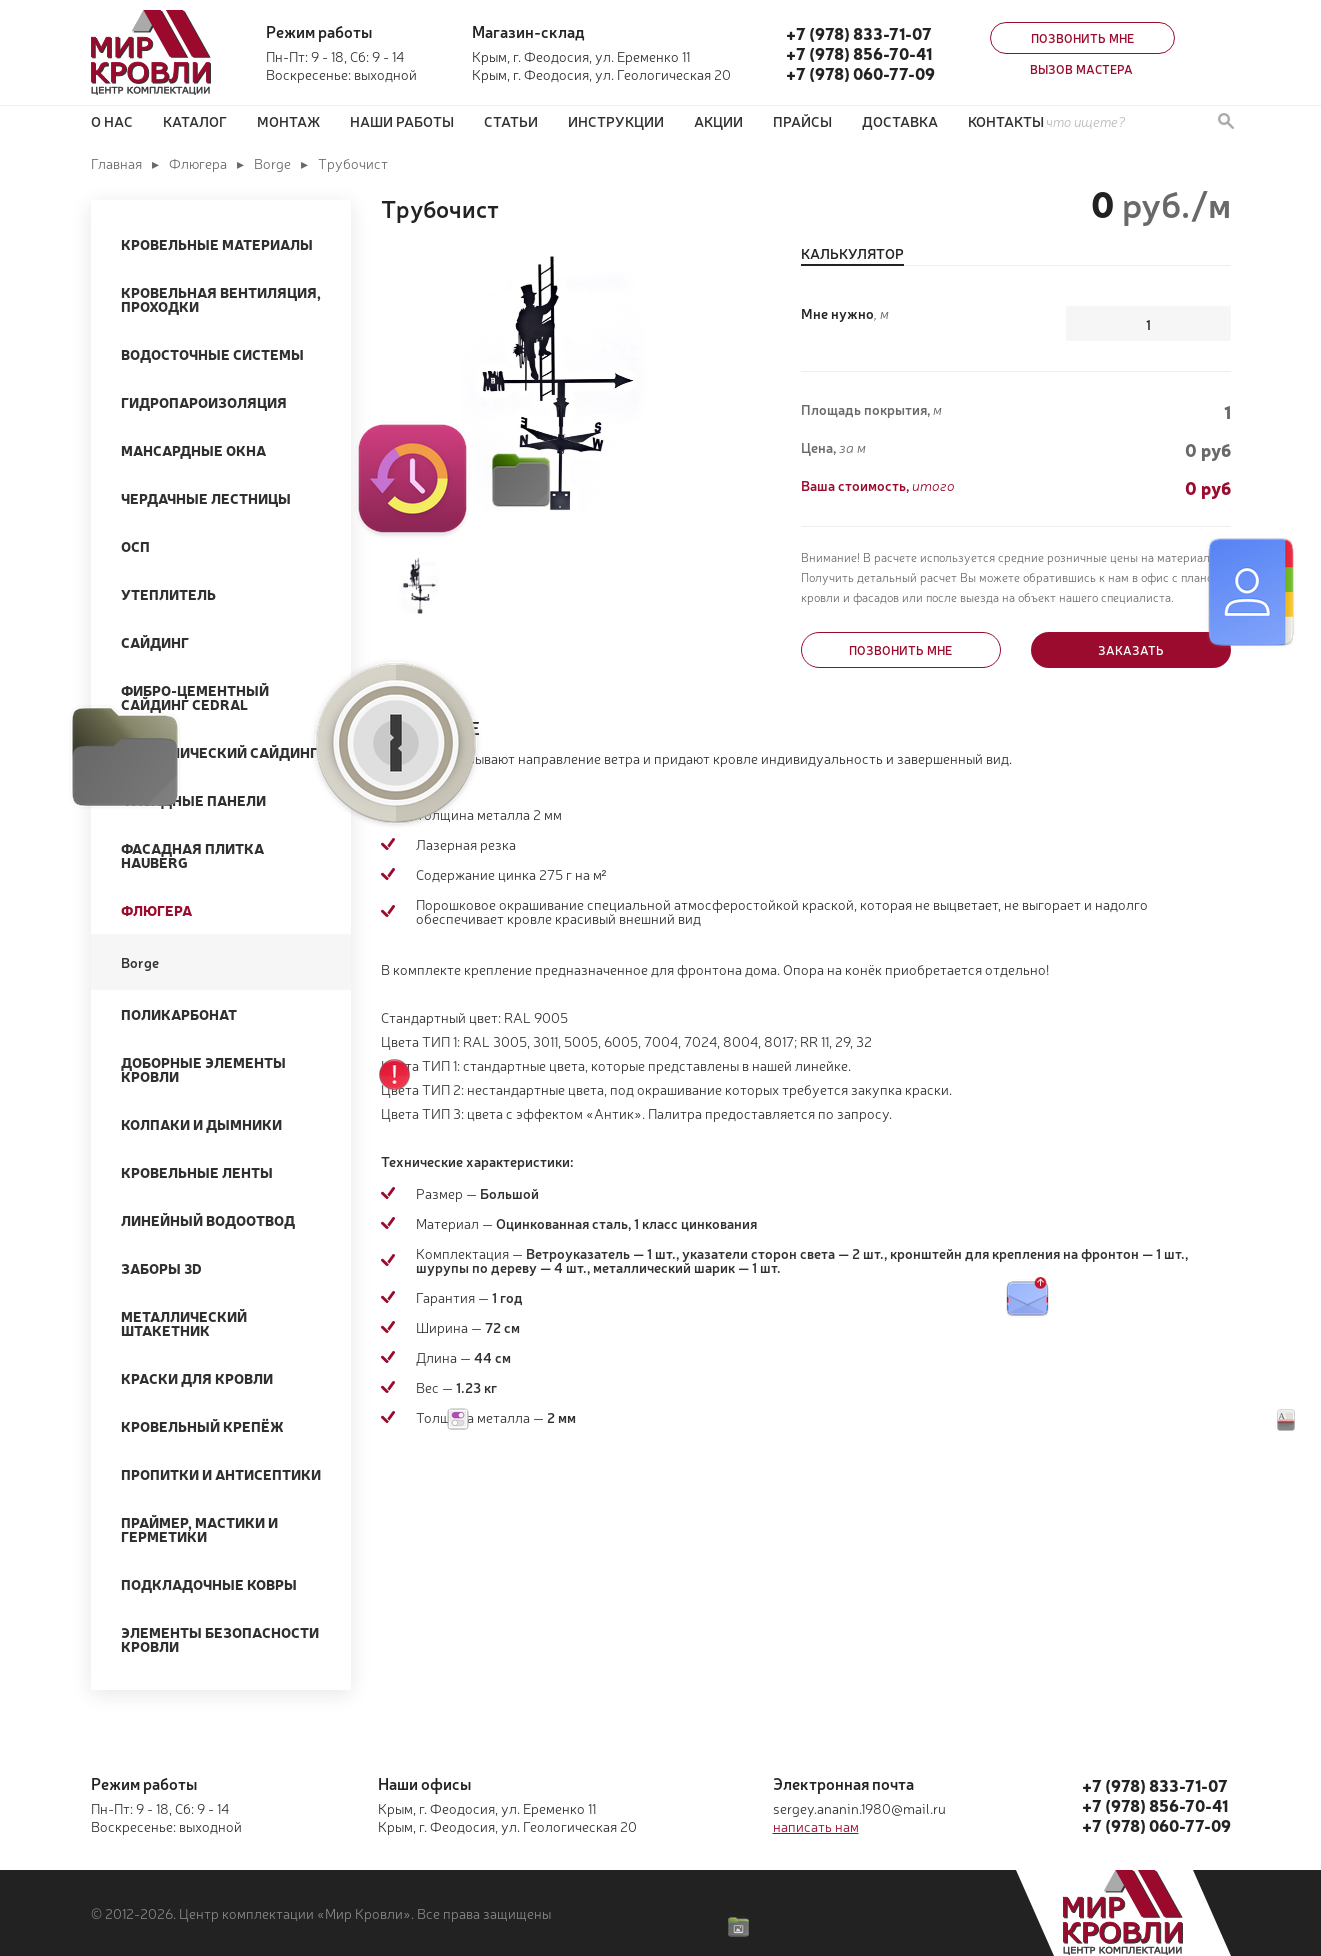  What do you see at coordinates (412, 478) in the screenshot?
I see `open pika backup to manage system backups` at bounding box center [412, 478].